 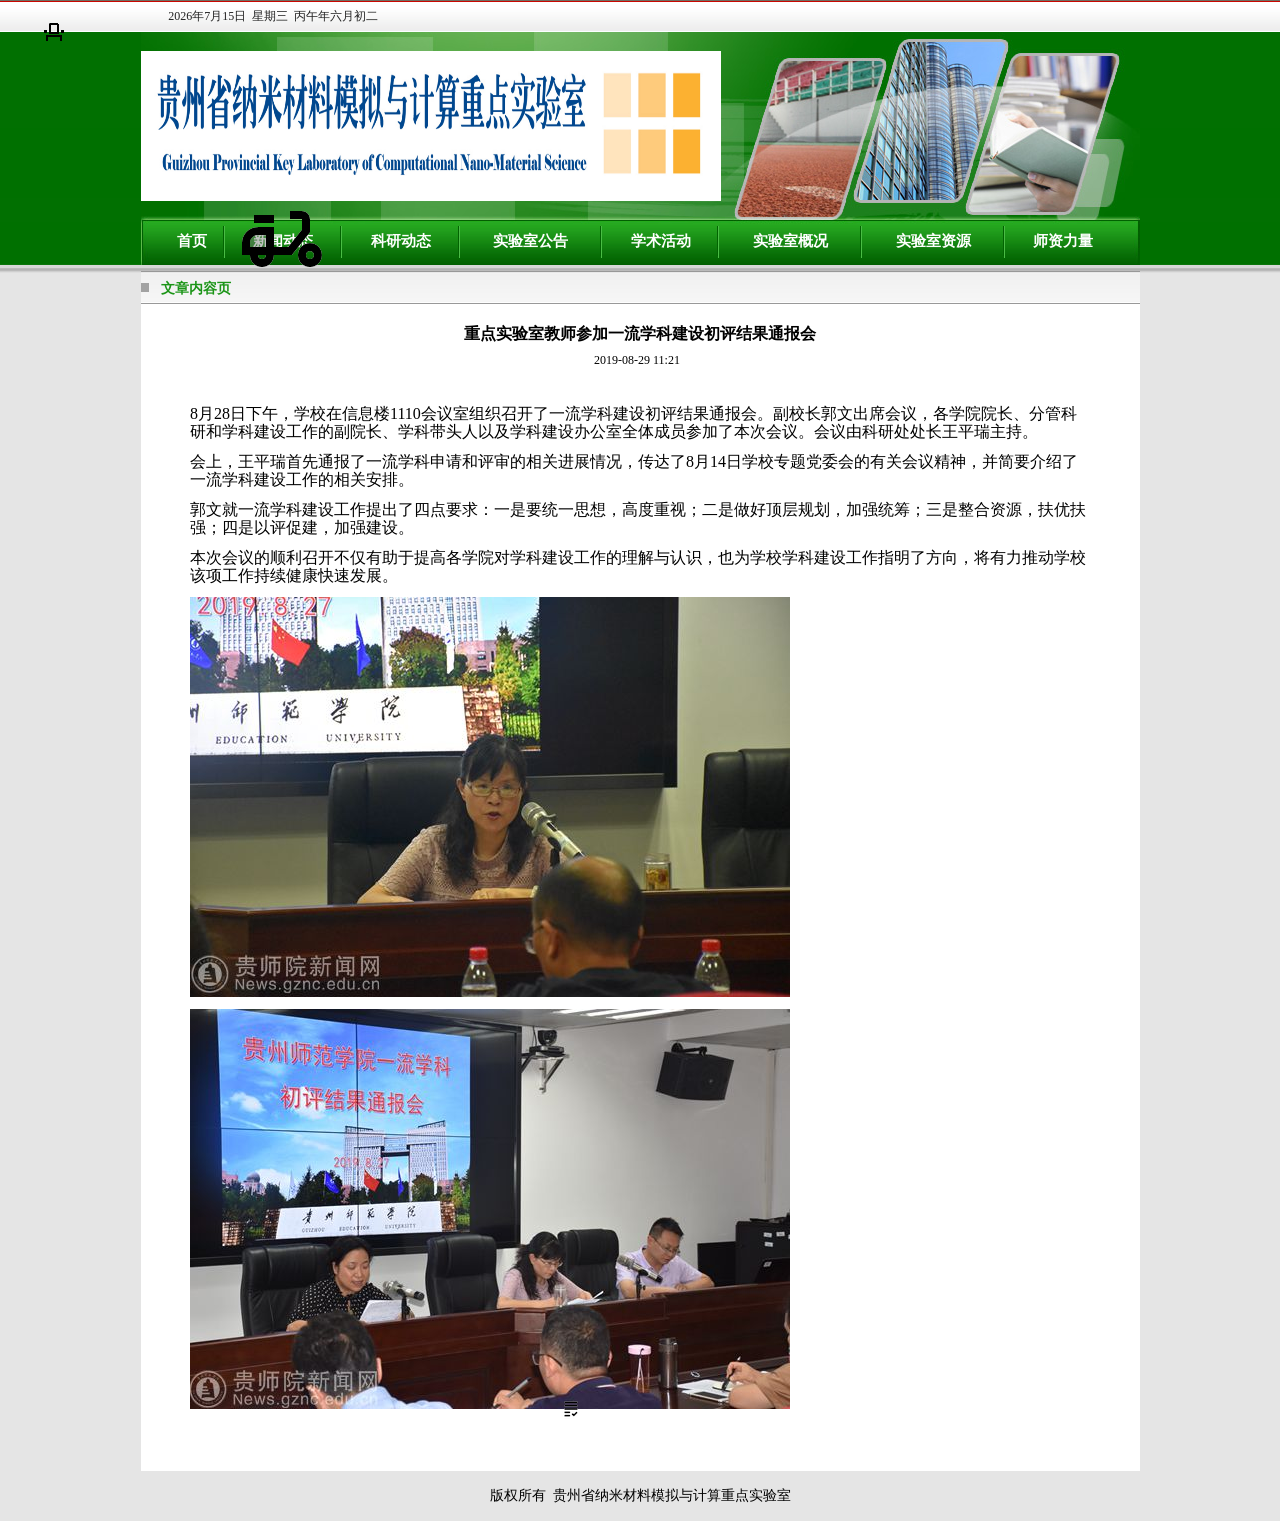 What do you see at coordinates (54, 32) in the screenshot?
I see `select or reserve a seat` at bounding box center [54, 32].